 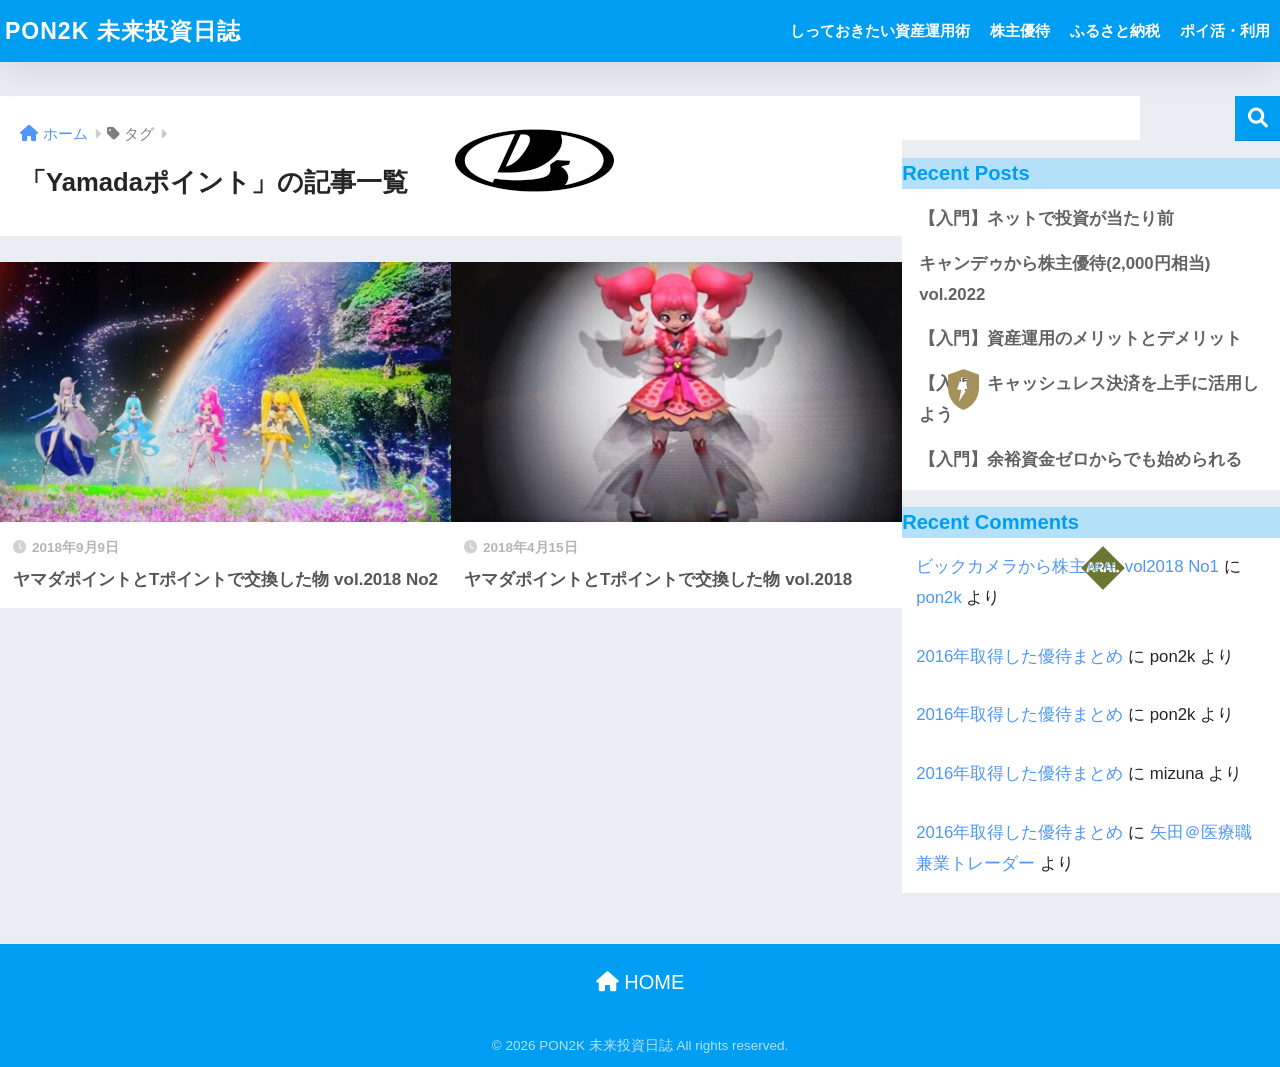 I want to click on socket security logo, so click(x=963, y=389).